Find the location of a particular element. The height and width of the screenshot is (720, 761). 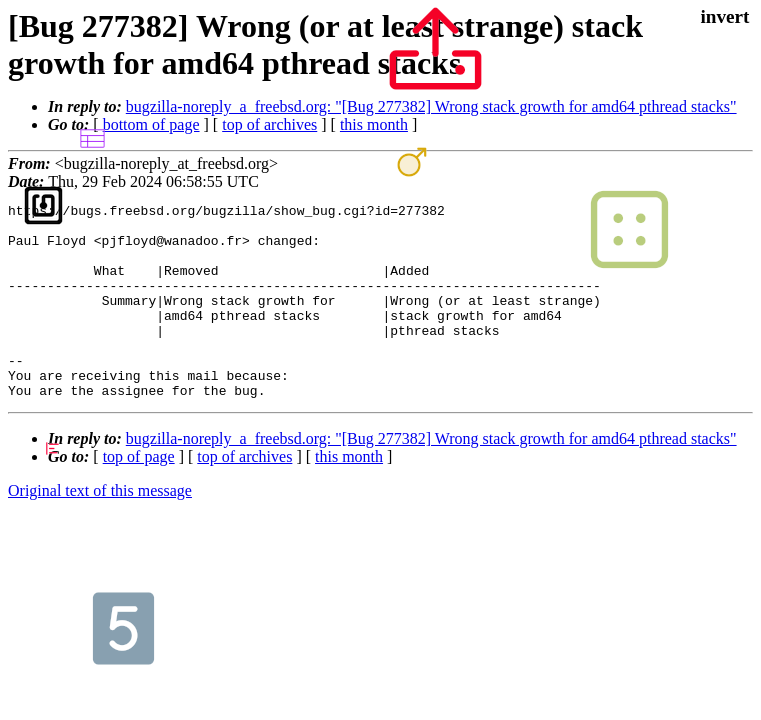

indicates the number five in a sequence or list is located at coordinates (123, 628).